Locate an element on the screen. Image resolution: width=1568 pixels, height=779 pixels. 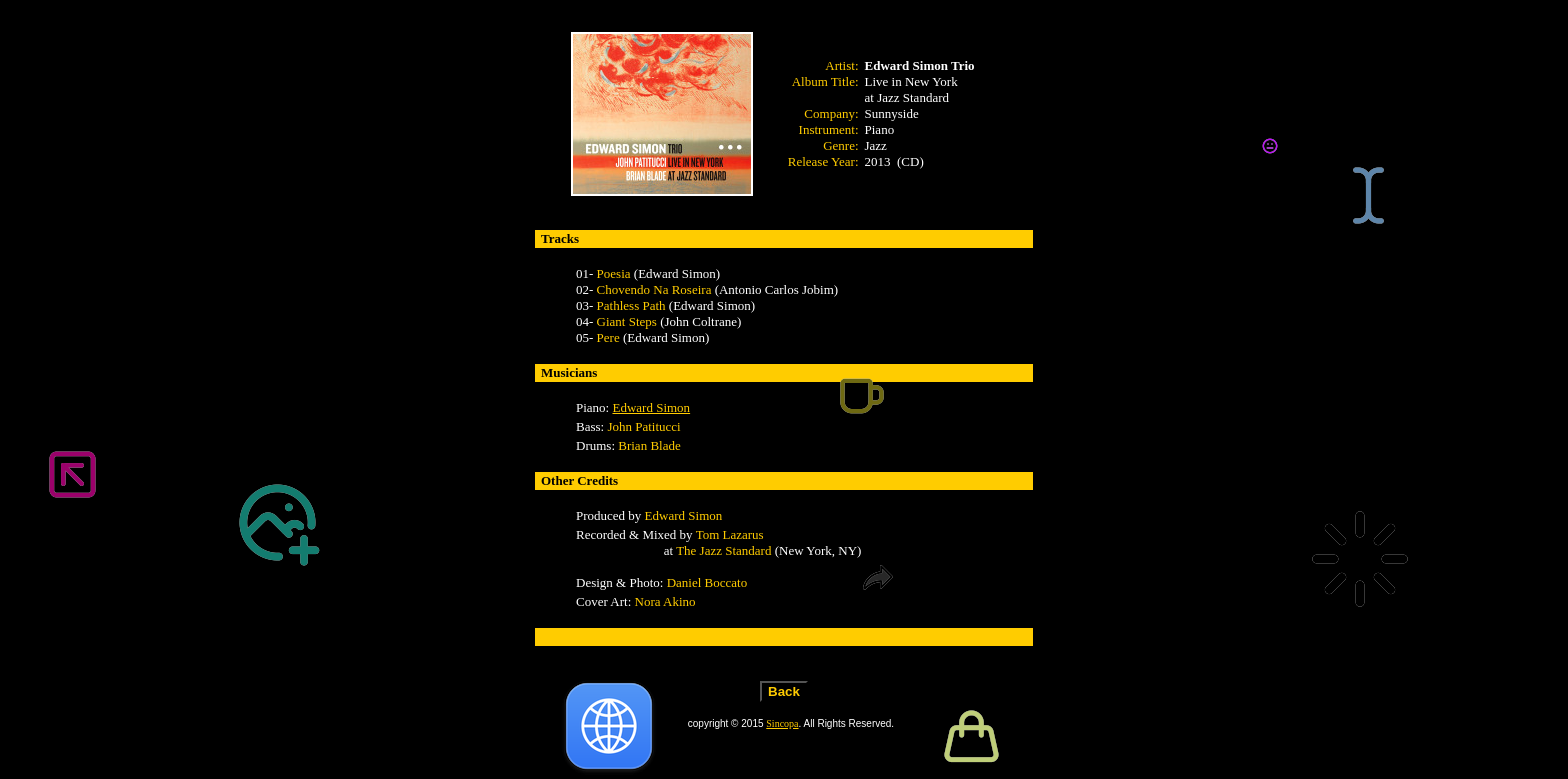
indicates an active text input field is located at coordinates (1368, 195).